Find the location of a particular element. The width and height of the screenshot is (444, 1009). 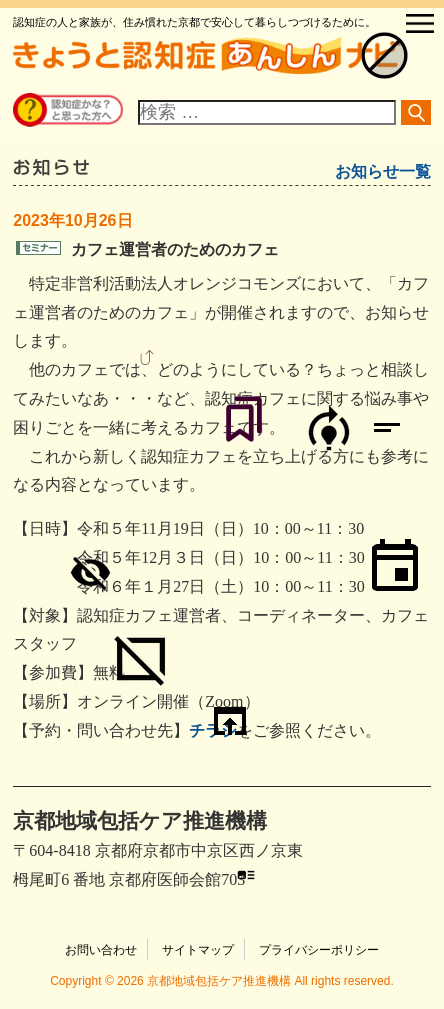

open link in browser is located at coordinates (230, 721).